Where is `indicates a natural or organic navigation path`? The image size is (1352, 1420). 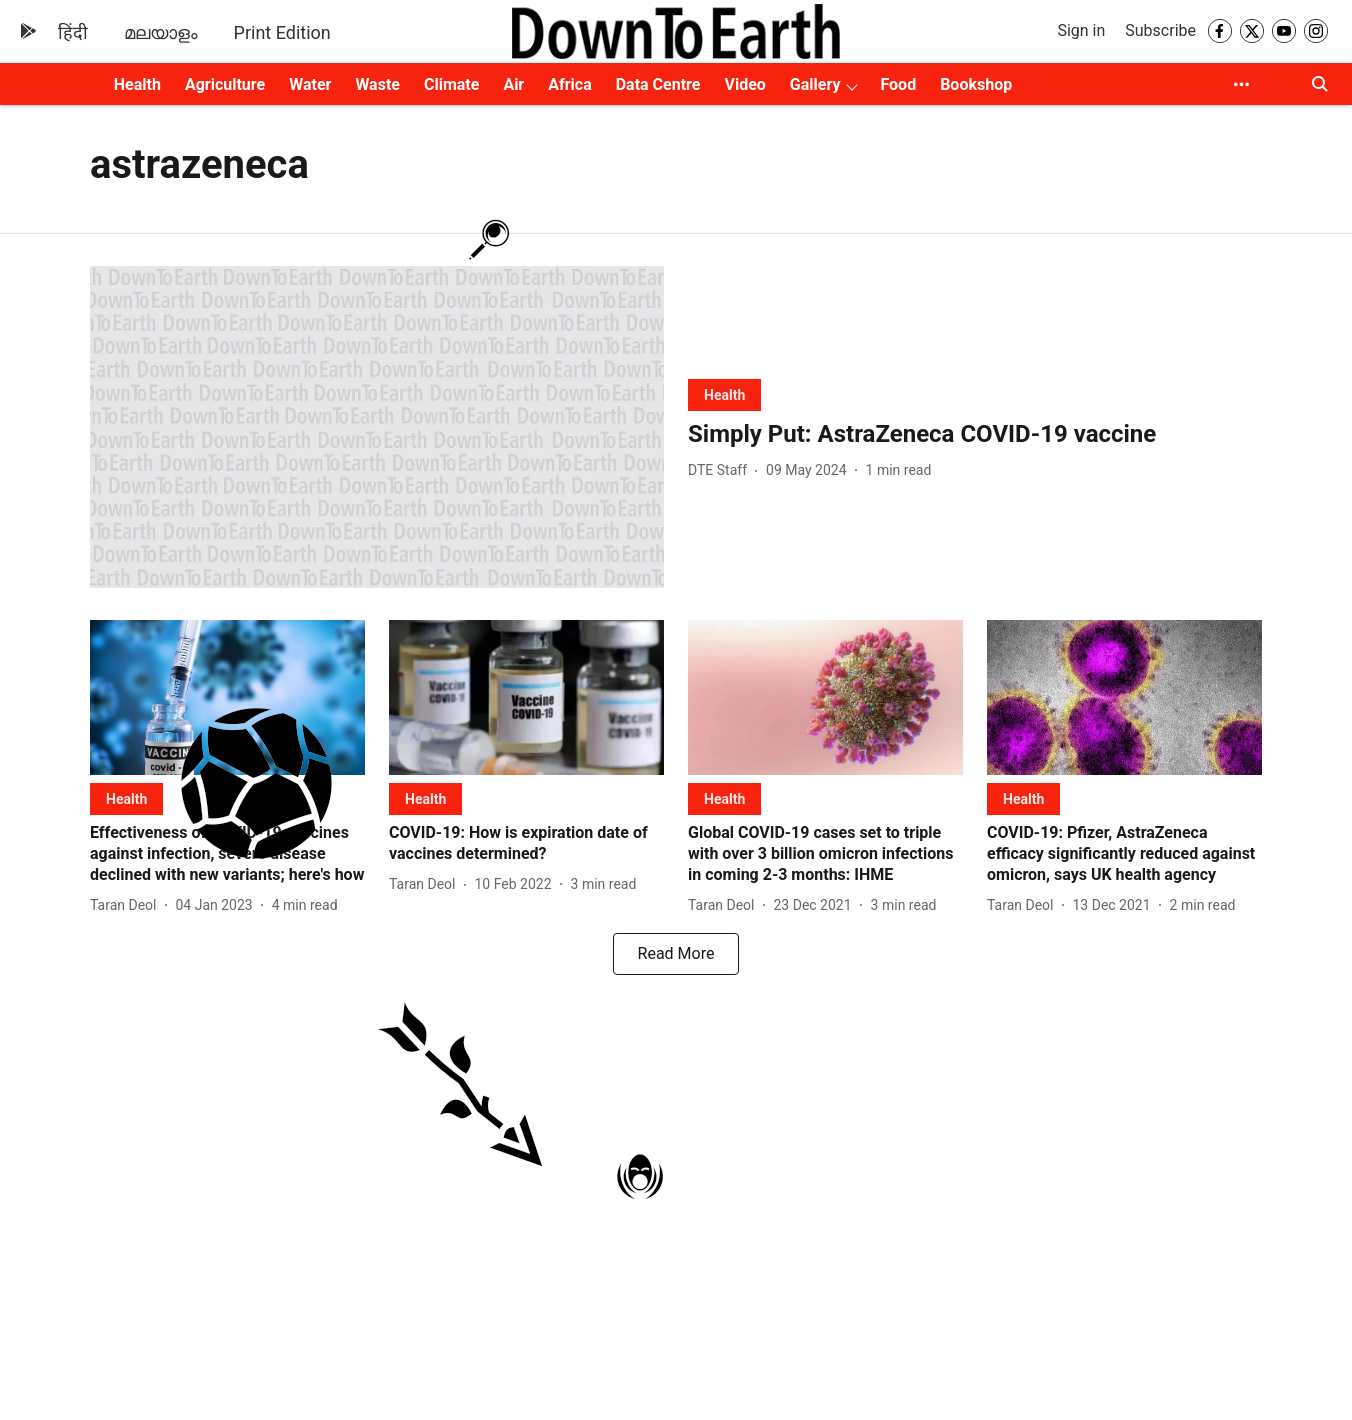 indicates a natural or organic navigation path is located at coordinates (460, 1084).